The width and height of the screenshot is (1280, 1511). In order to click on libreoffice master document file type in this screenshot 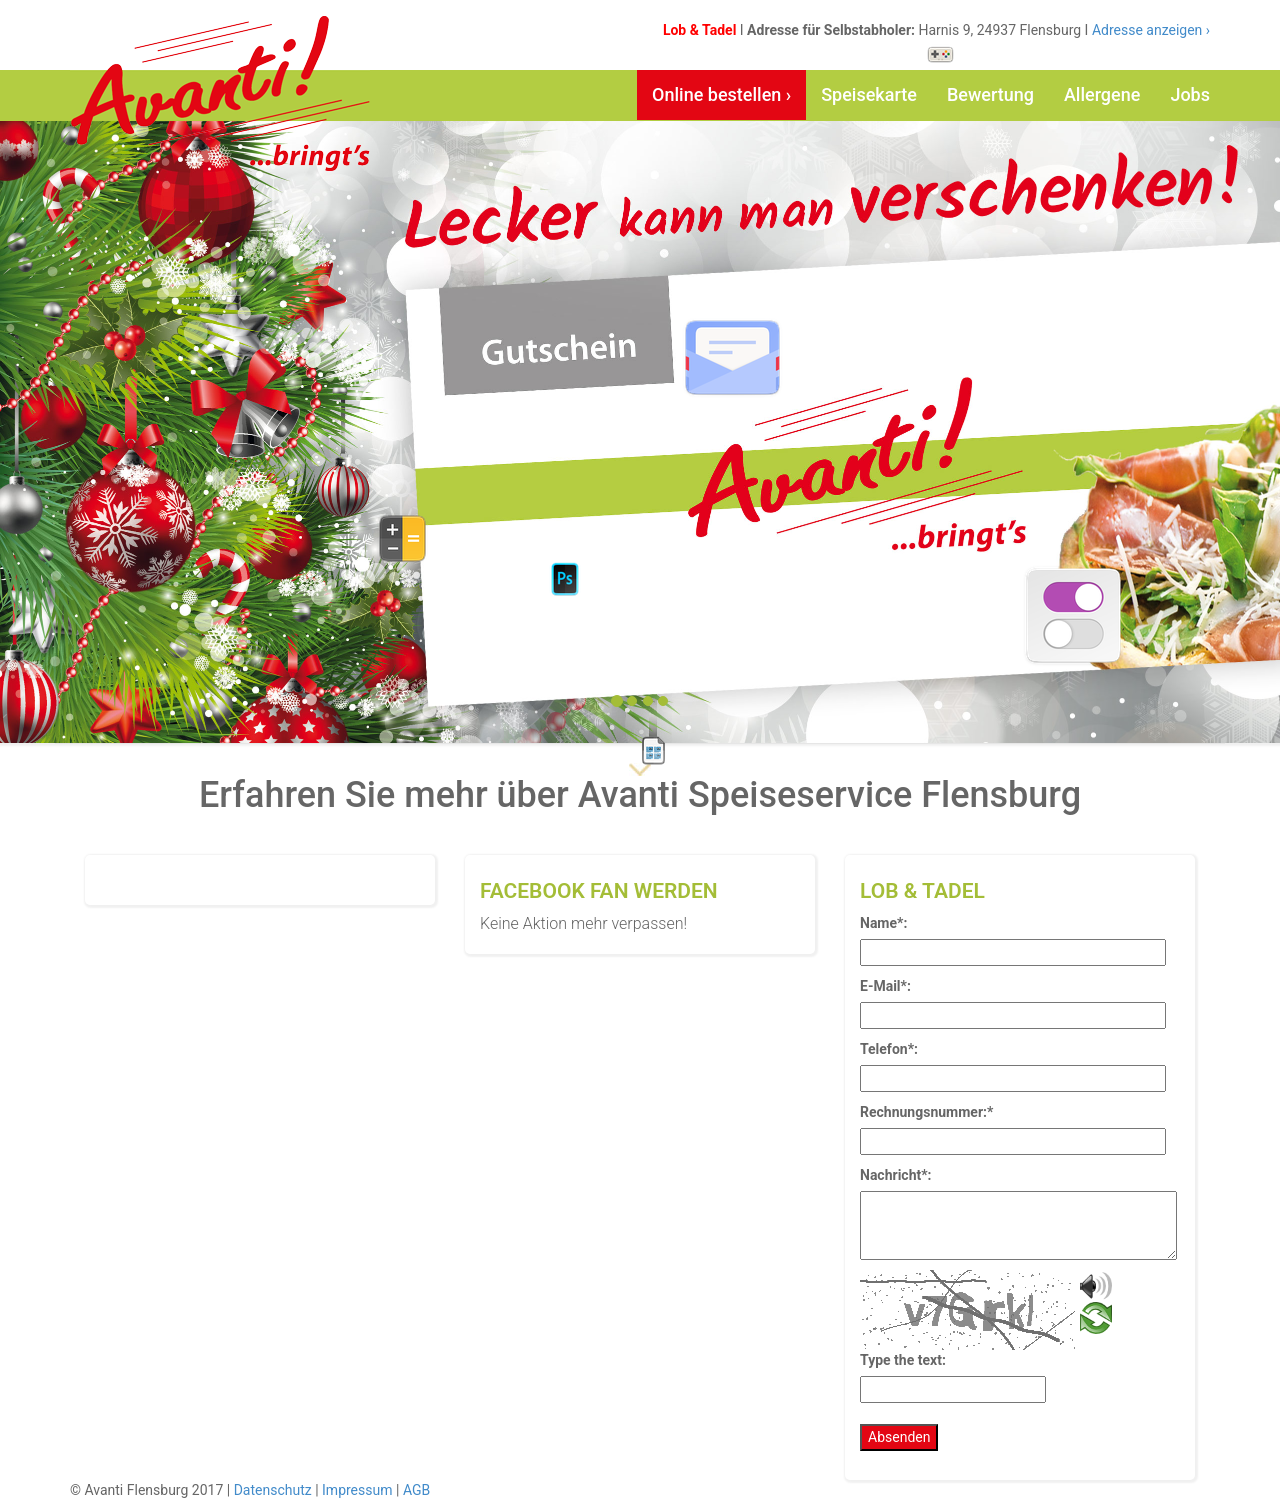, I will do `click(653, 750)`.